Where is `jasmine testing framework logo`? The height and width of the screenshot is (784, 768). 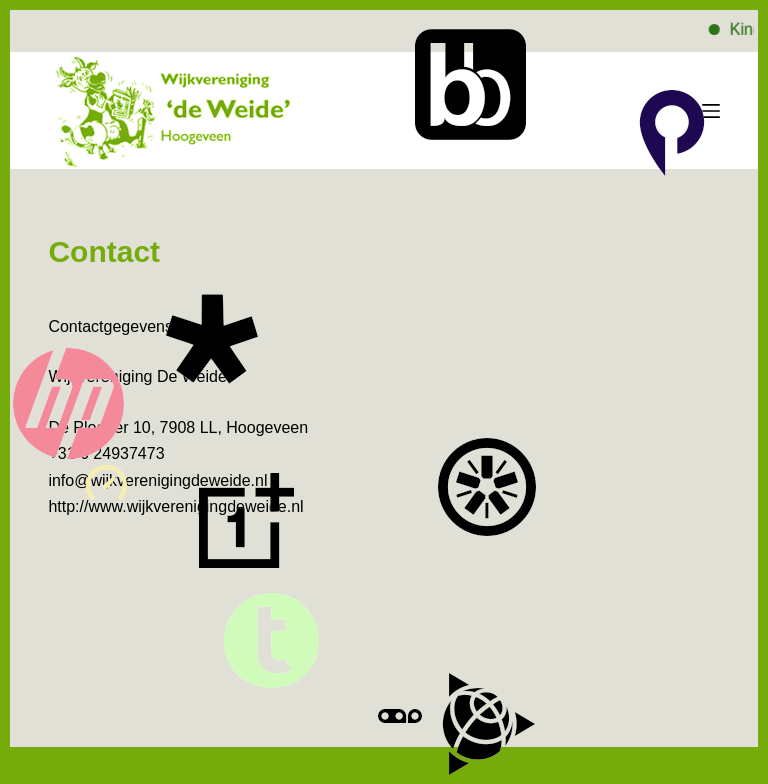
jasmine testing framework logo is located at coordinates (487, 487).